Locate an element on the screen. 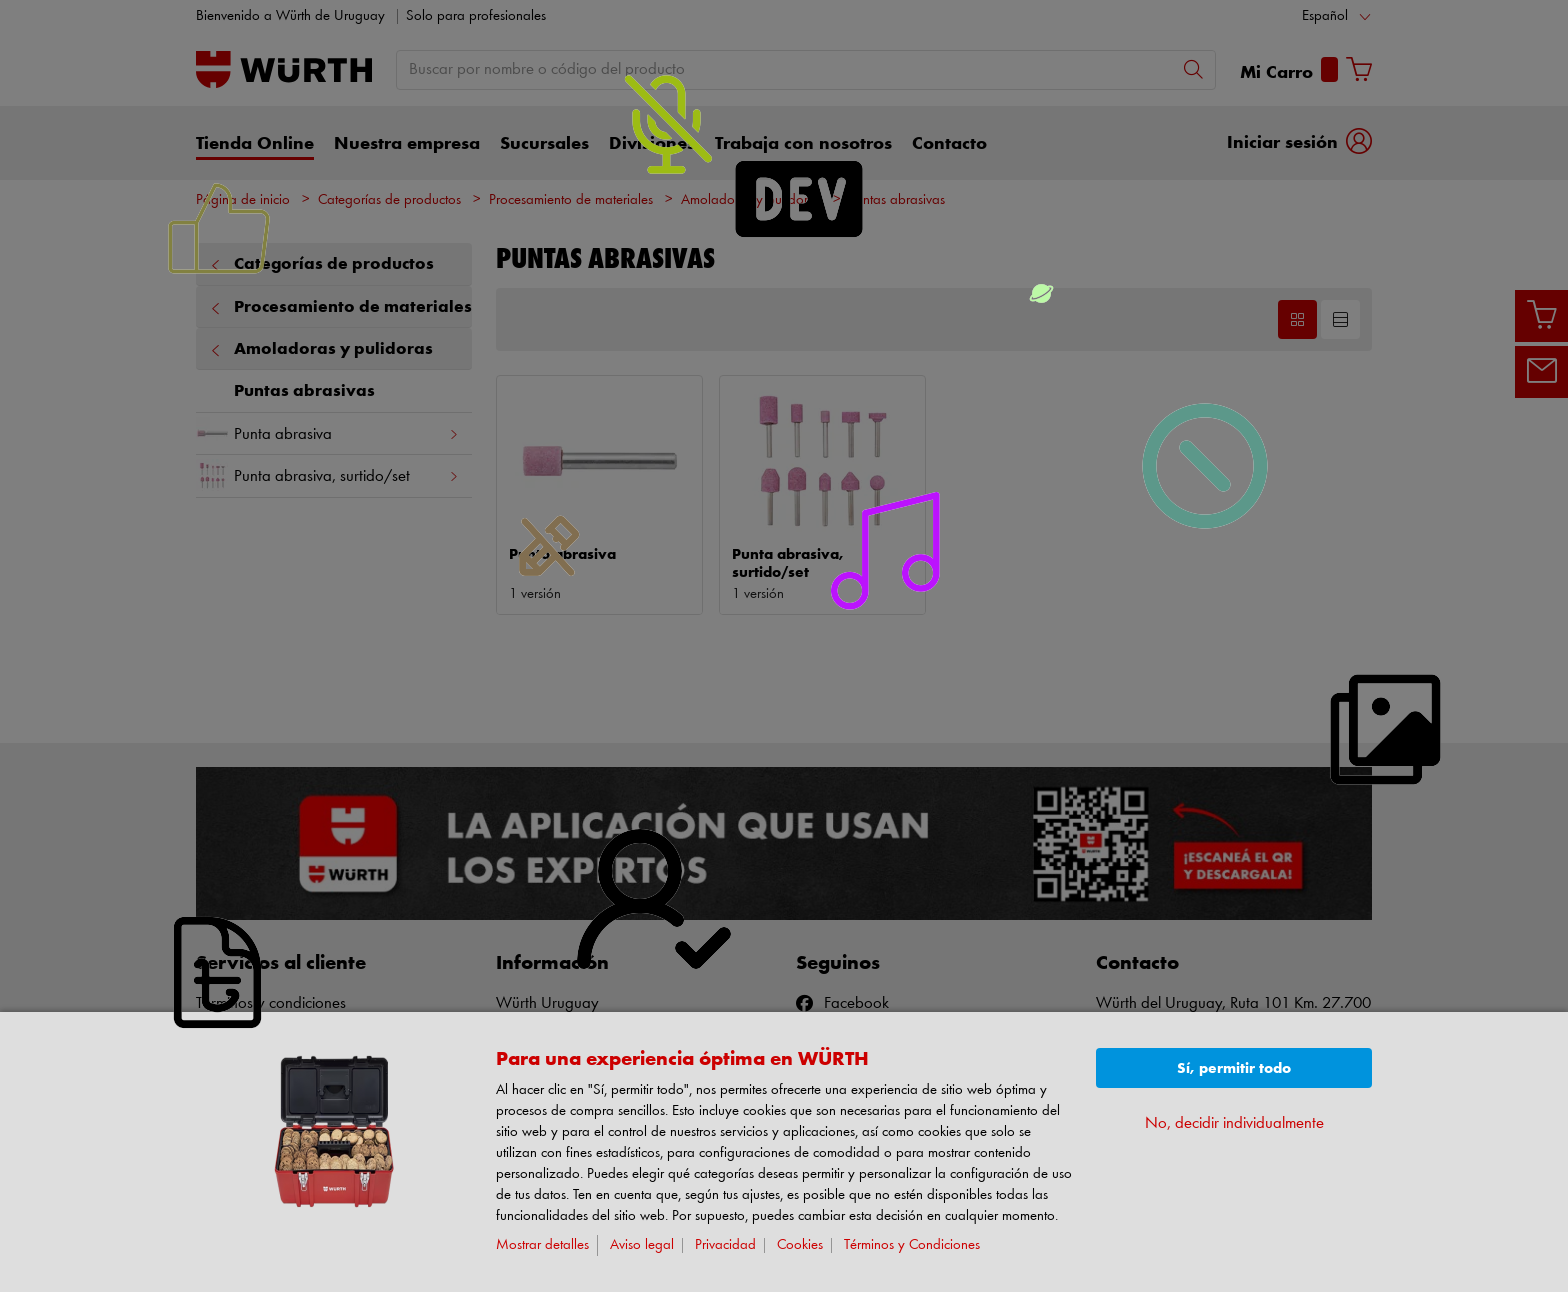 Image resolution: width=1568 pixels, height=1292 pixels. view bangladeshi taka financial document is located at coordinates (217, 972).